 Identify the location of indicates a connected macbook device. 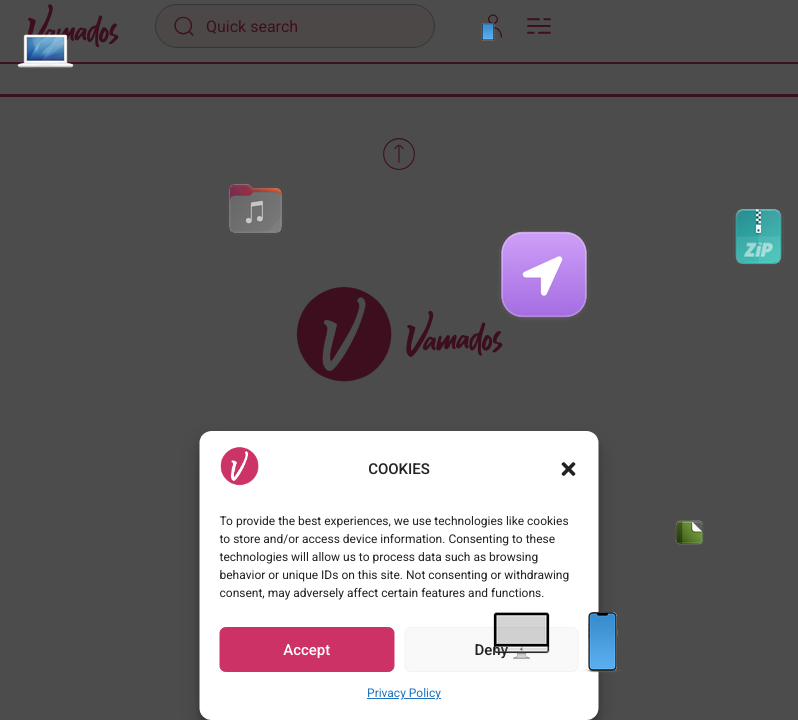
(45, 48).